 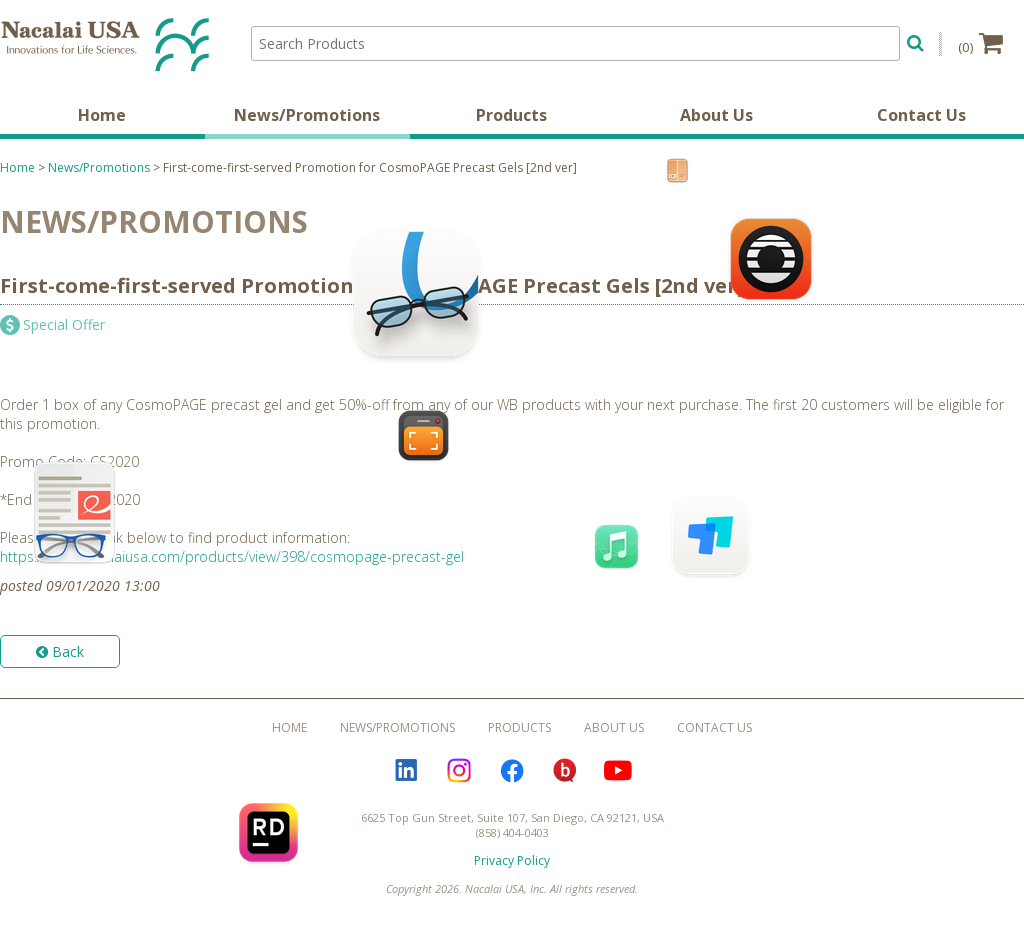 I want to click on open lx music desktop app, so click(x=616, y=546).